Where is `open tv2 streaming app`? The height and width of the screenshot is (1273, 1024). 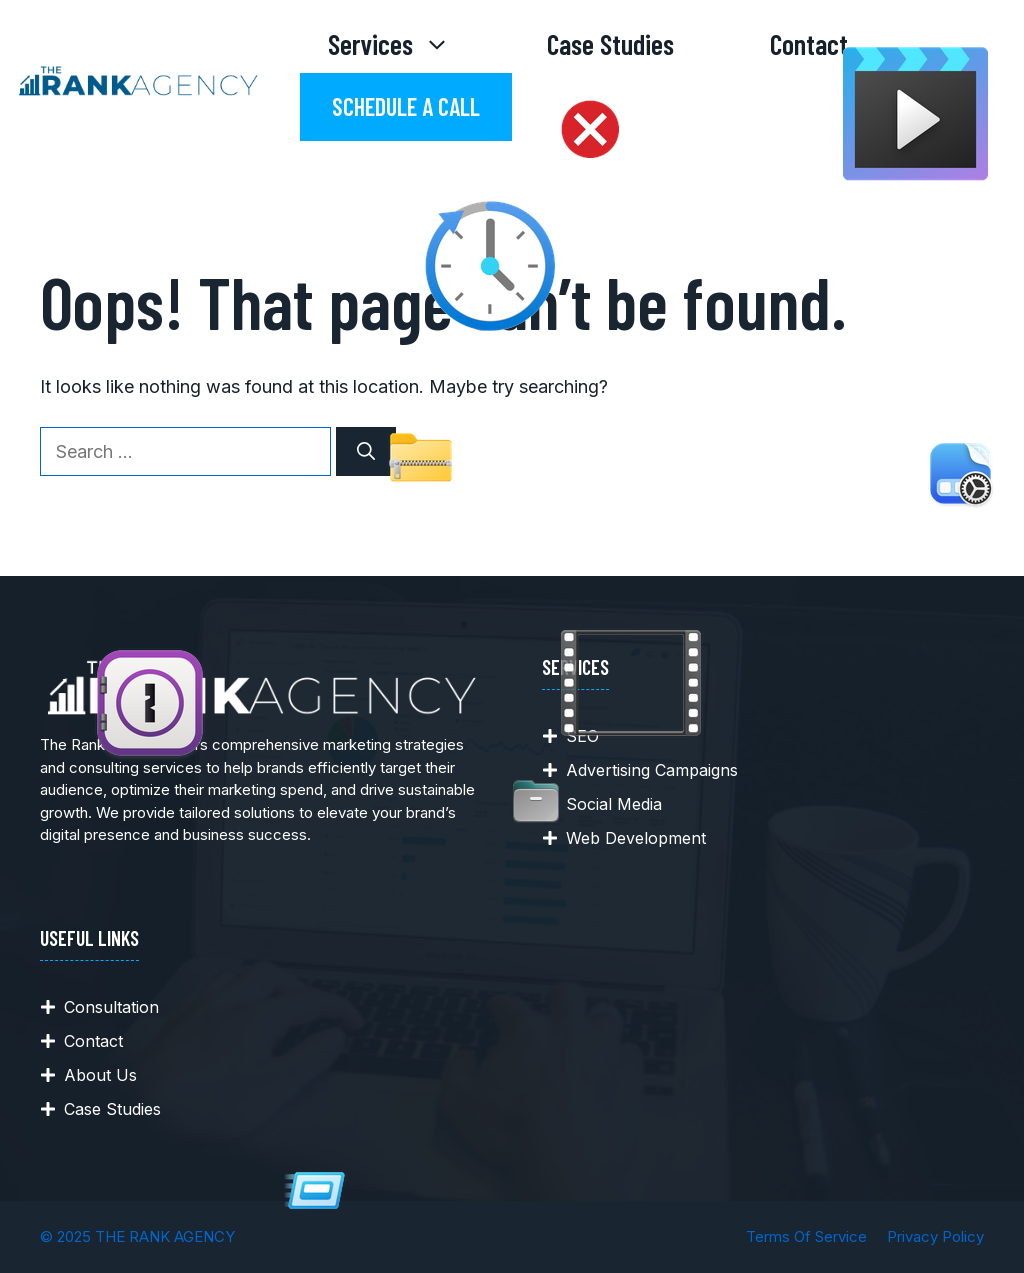
open tv2 streaming app is located at coordinates (915, 113).